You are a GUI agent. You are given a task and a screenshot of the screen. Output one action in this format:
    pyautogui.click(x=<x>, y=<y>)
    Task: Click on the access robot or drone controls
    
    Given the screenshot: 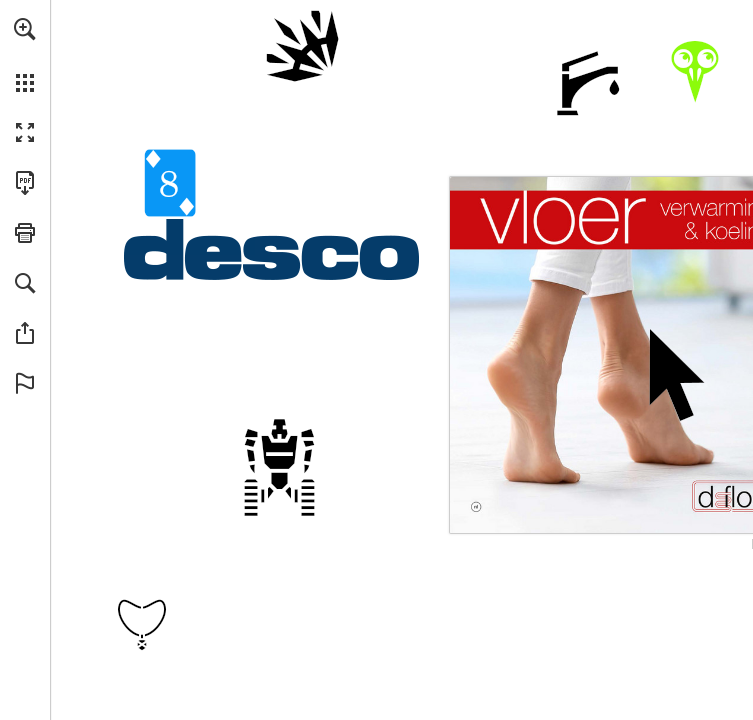 What is the action you would take?
    pyautogui.click(x=279, y=467)
    